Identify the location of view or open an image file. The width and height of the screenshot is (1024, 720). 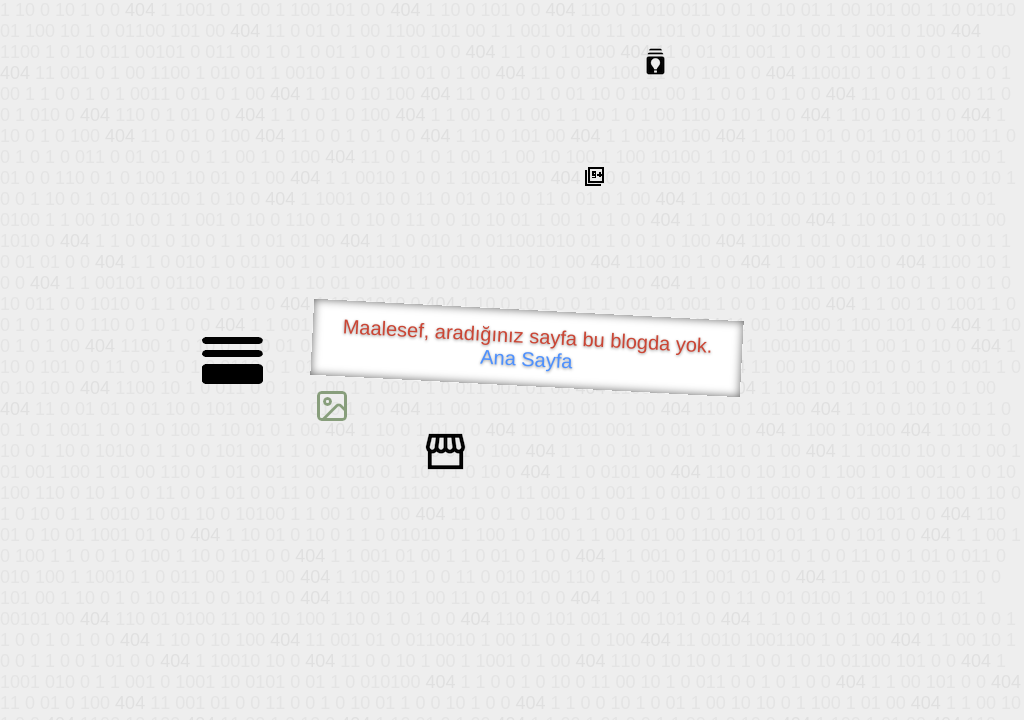
(332, 406).